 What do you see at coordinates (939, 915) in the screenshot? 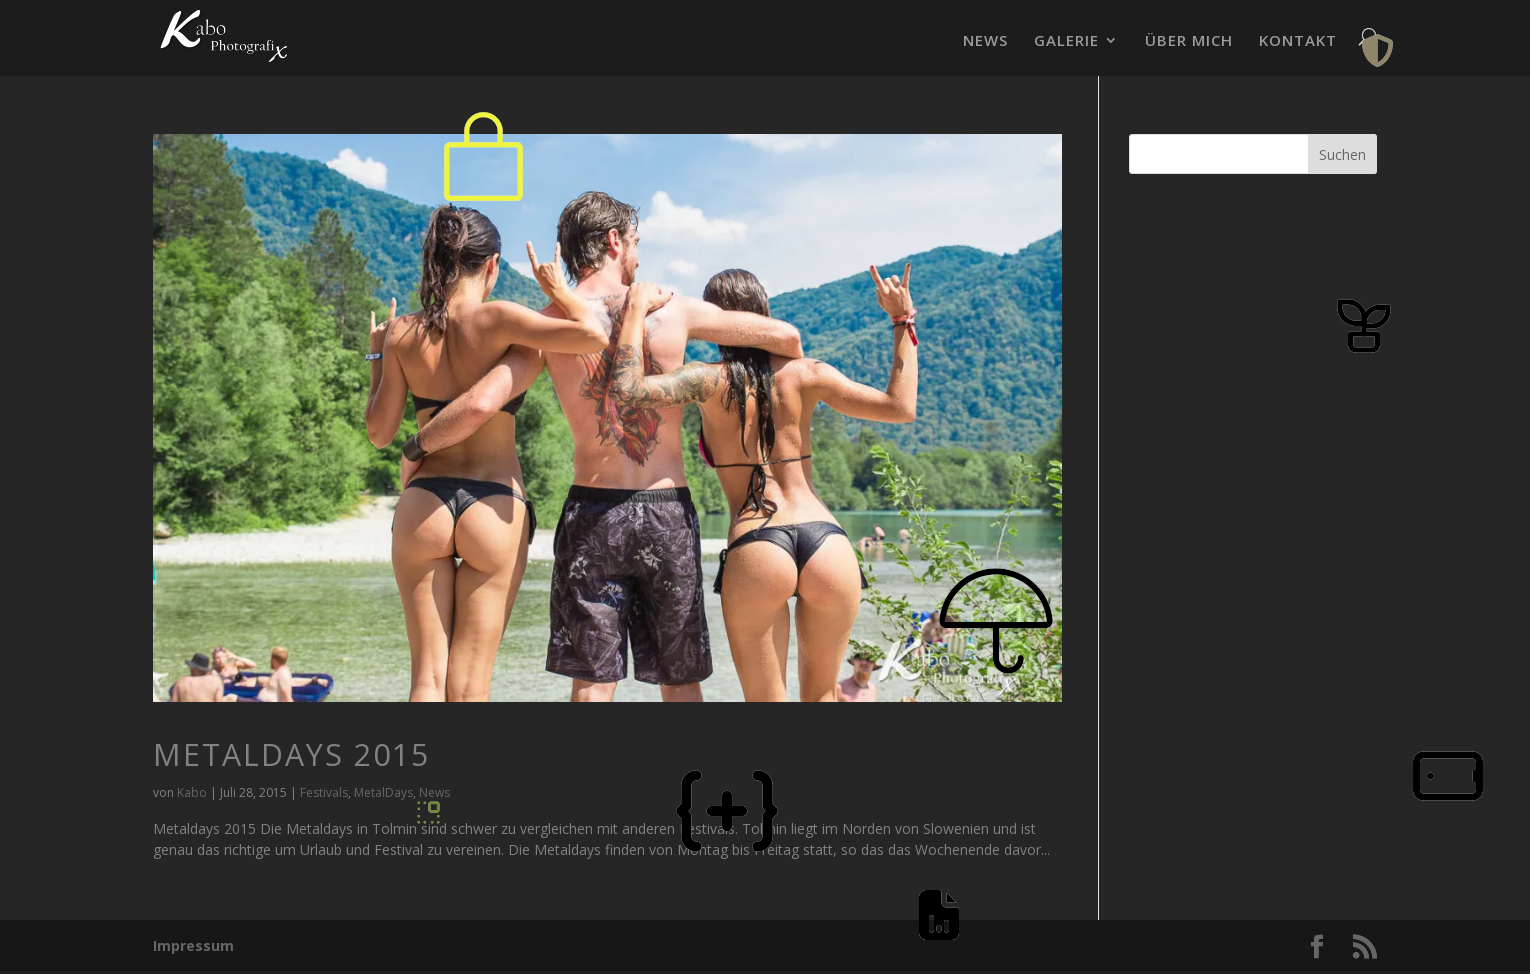
I see `view file analytics or statistics` at bounding box center [939, 915].